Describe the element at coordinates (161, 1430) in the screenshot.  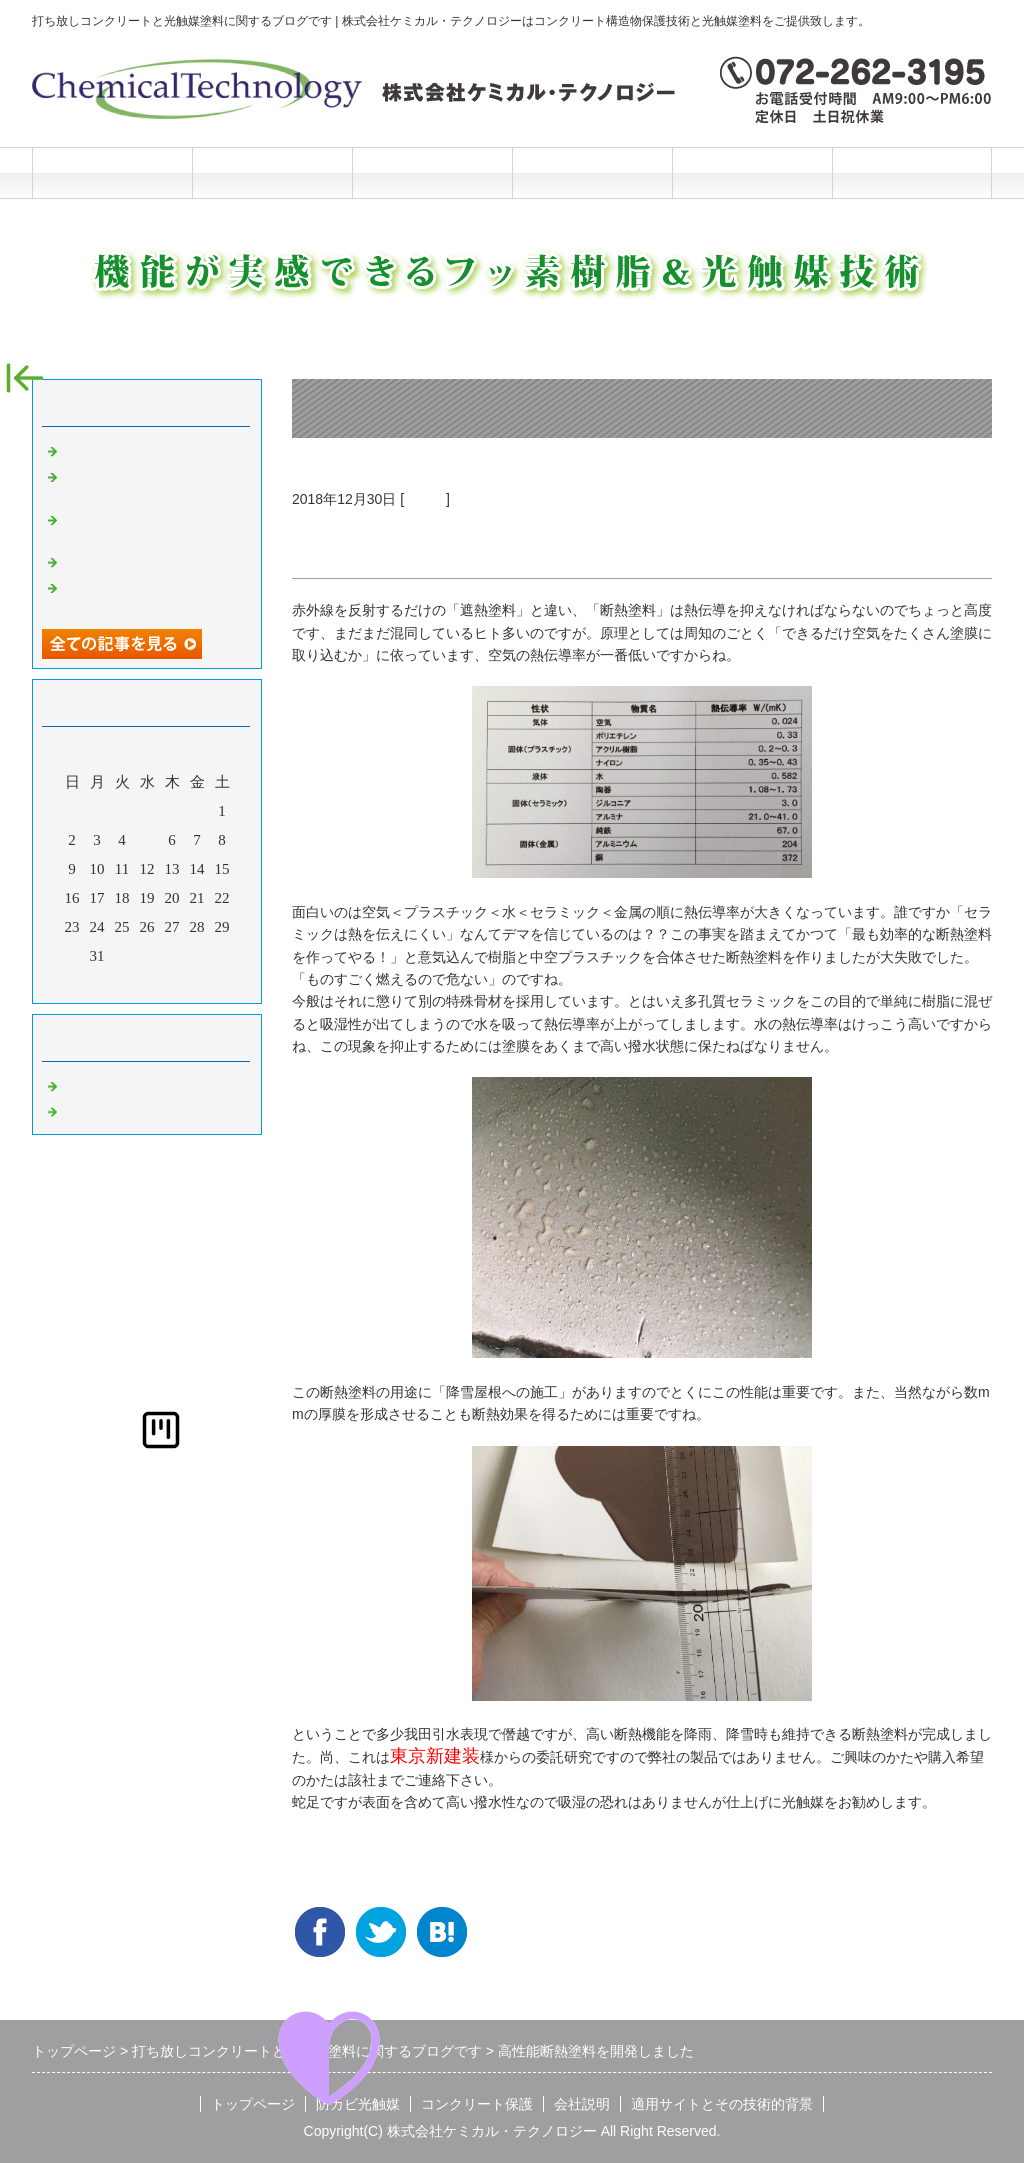
I see `open kanban board view` at that location.